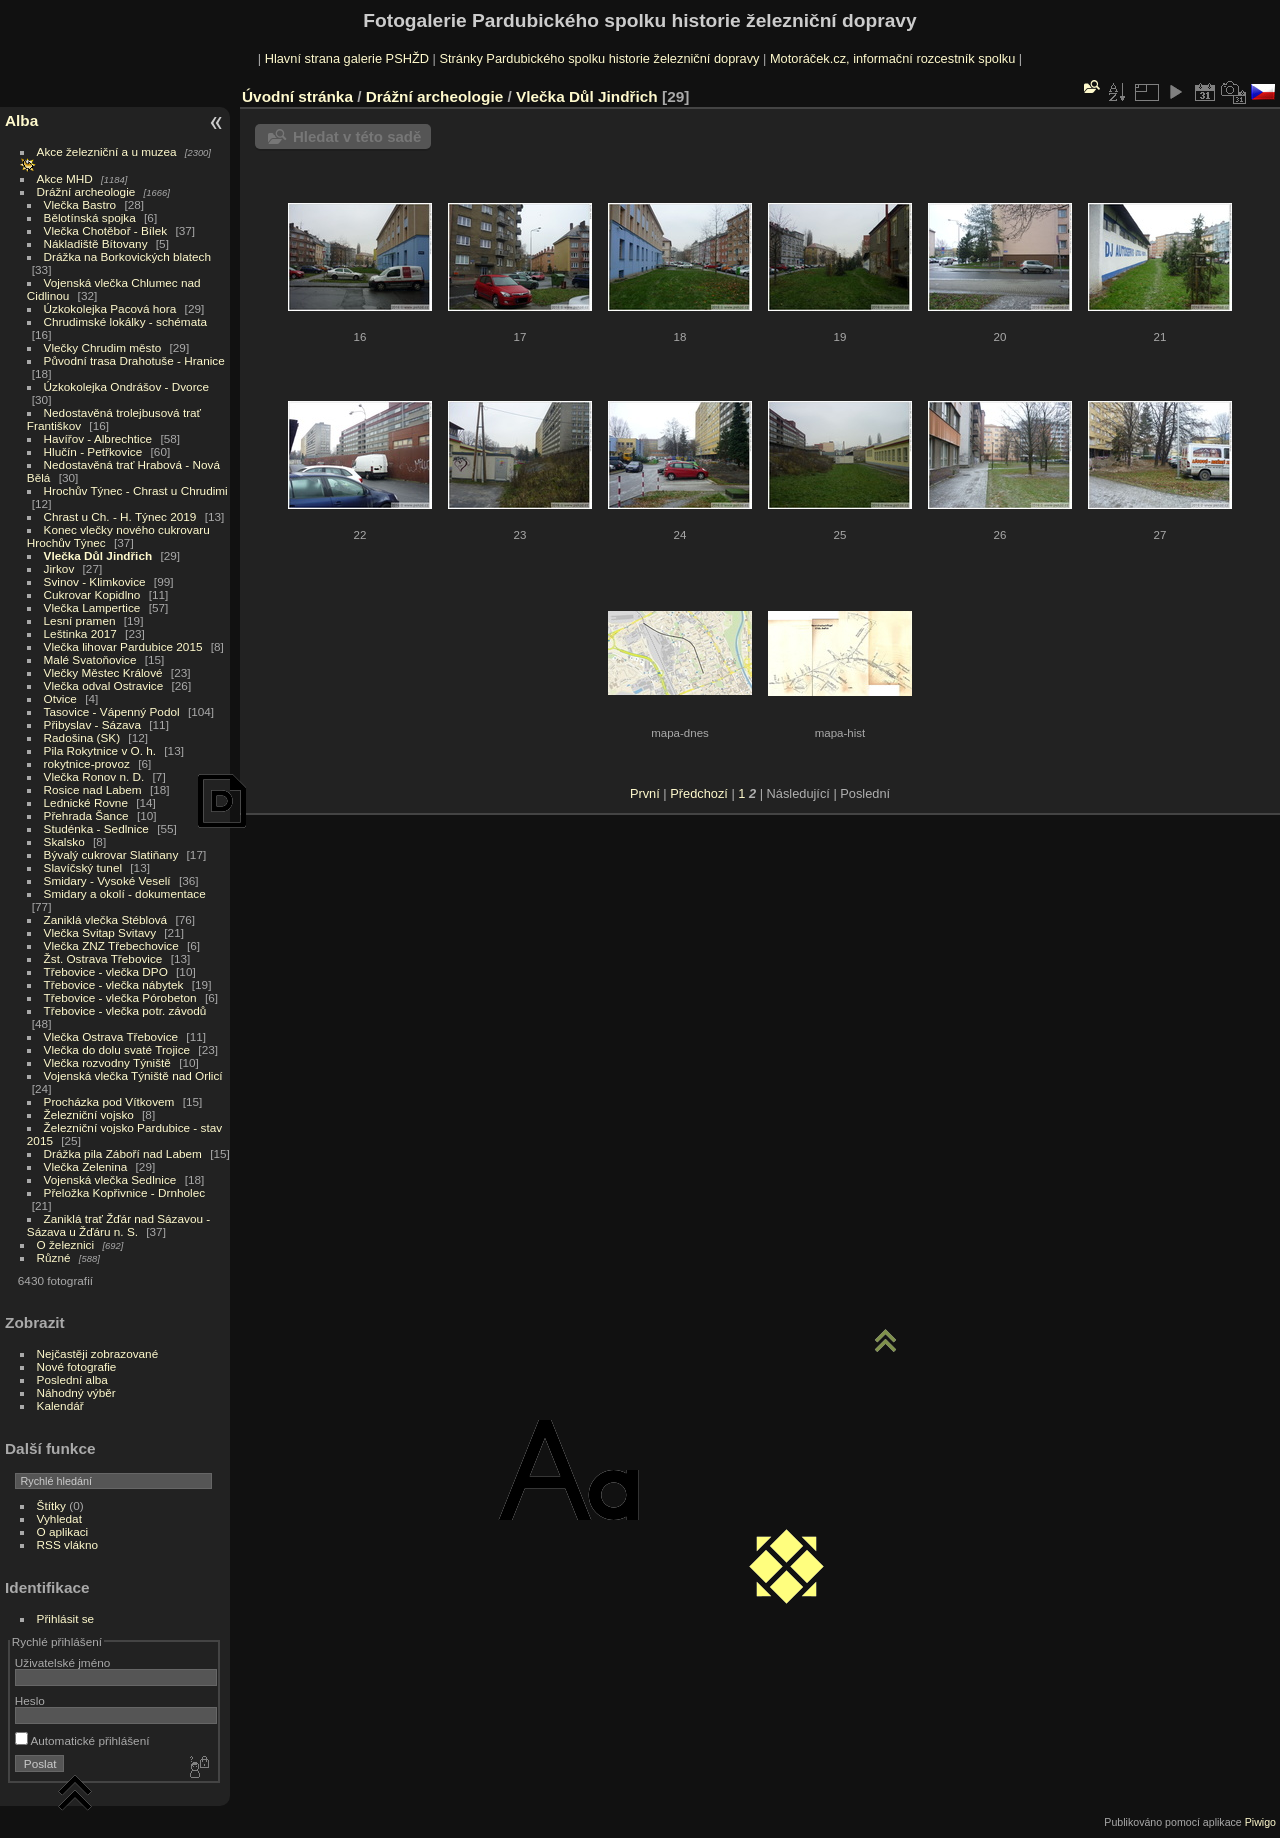 This screenshot has width=1280, height=1838. I want to click on scroll to top of page, so click(75, 1794).